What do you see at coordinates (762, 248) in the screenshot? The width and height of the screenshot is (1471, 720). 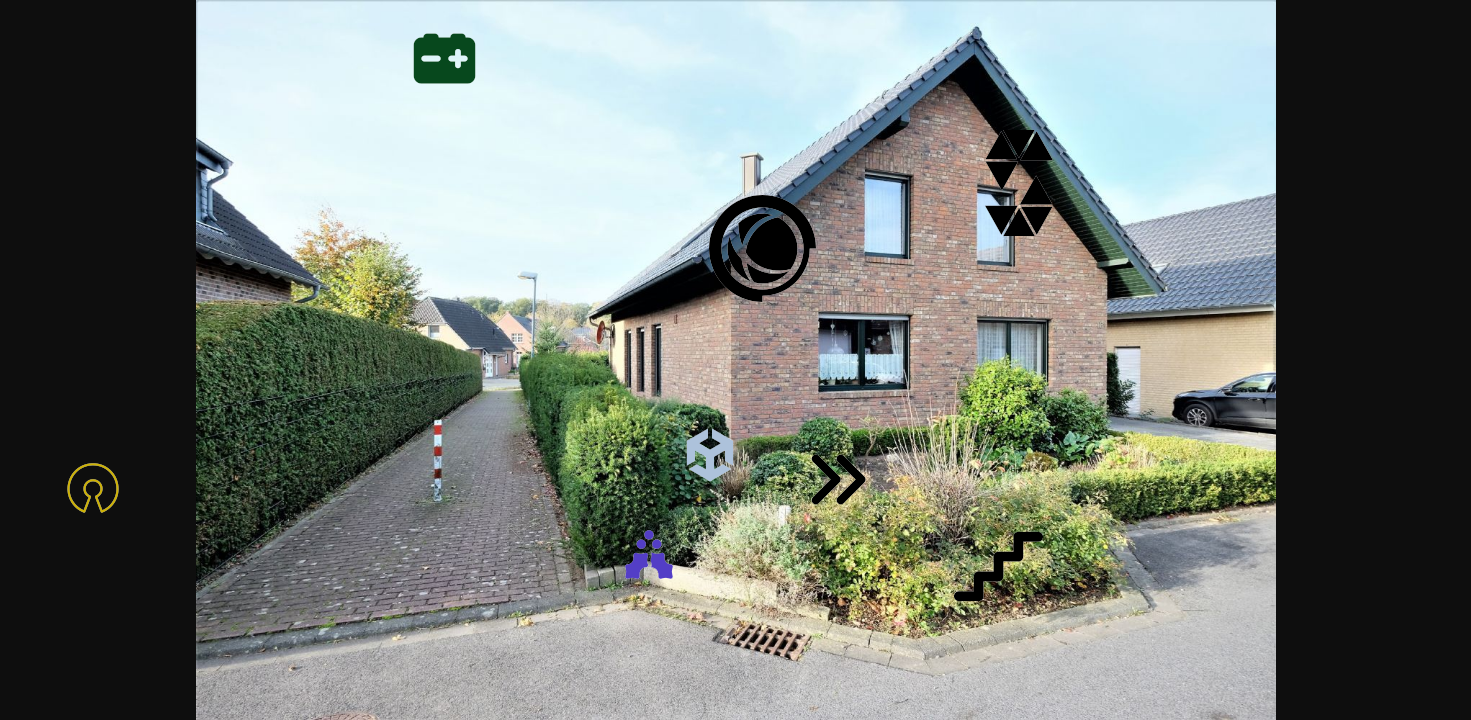 I see `visit freelancermap website or platform` at bounding box center [762, 248].